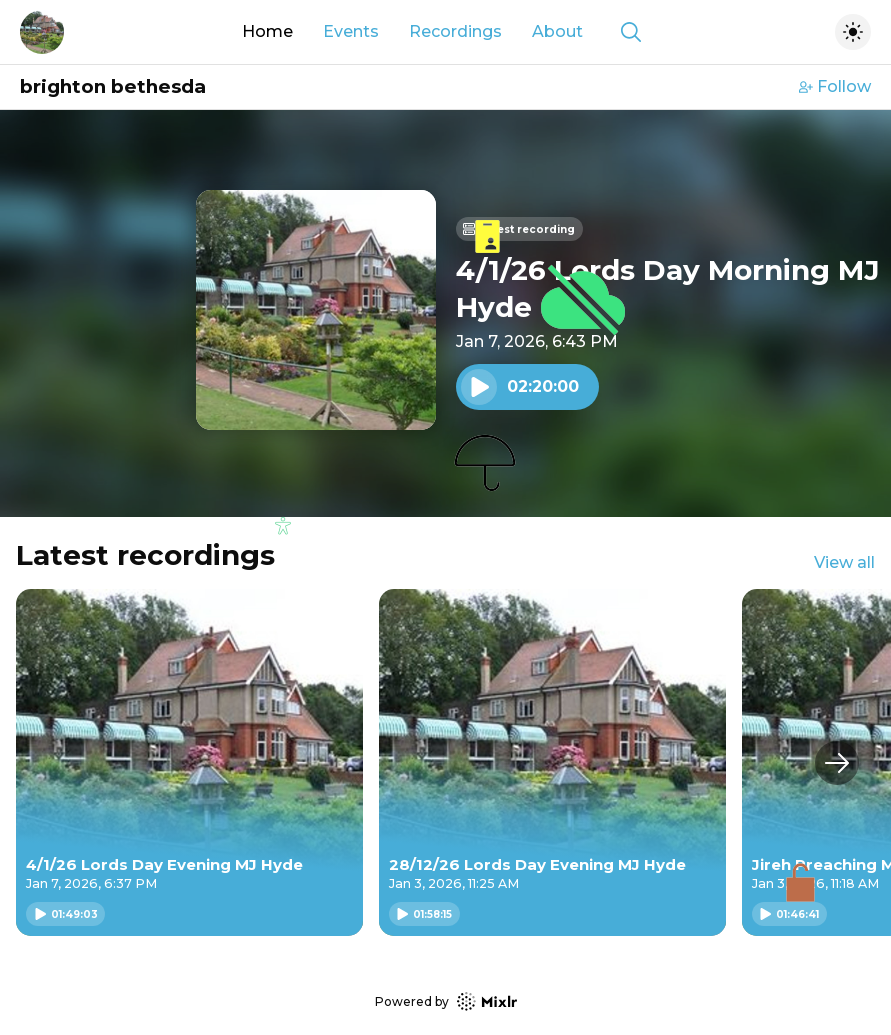  Describe the element at coordinates (583, 300) in the screenshot. I see `indicates cloud services are unavailable` at that location.